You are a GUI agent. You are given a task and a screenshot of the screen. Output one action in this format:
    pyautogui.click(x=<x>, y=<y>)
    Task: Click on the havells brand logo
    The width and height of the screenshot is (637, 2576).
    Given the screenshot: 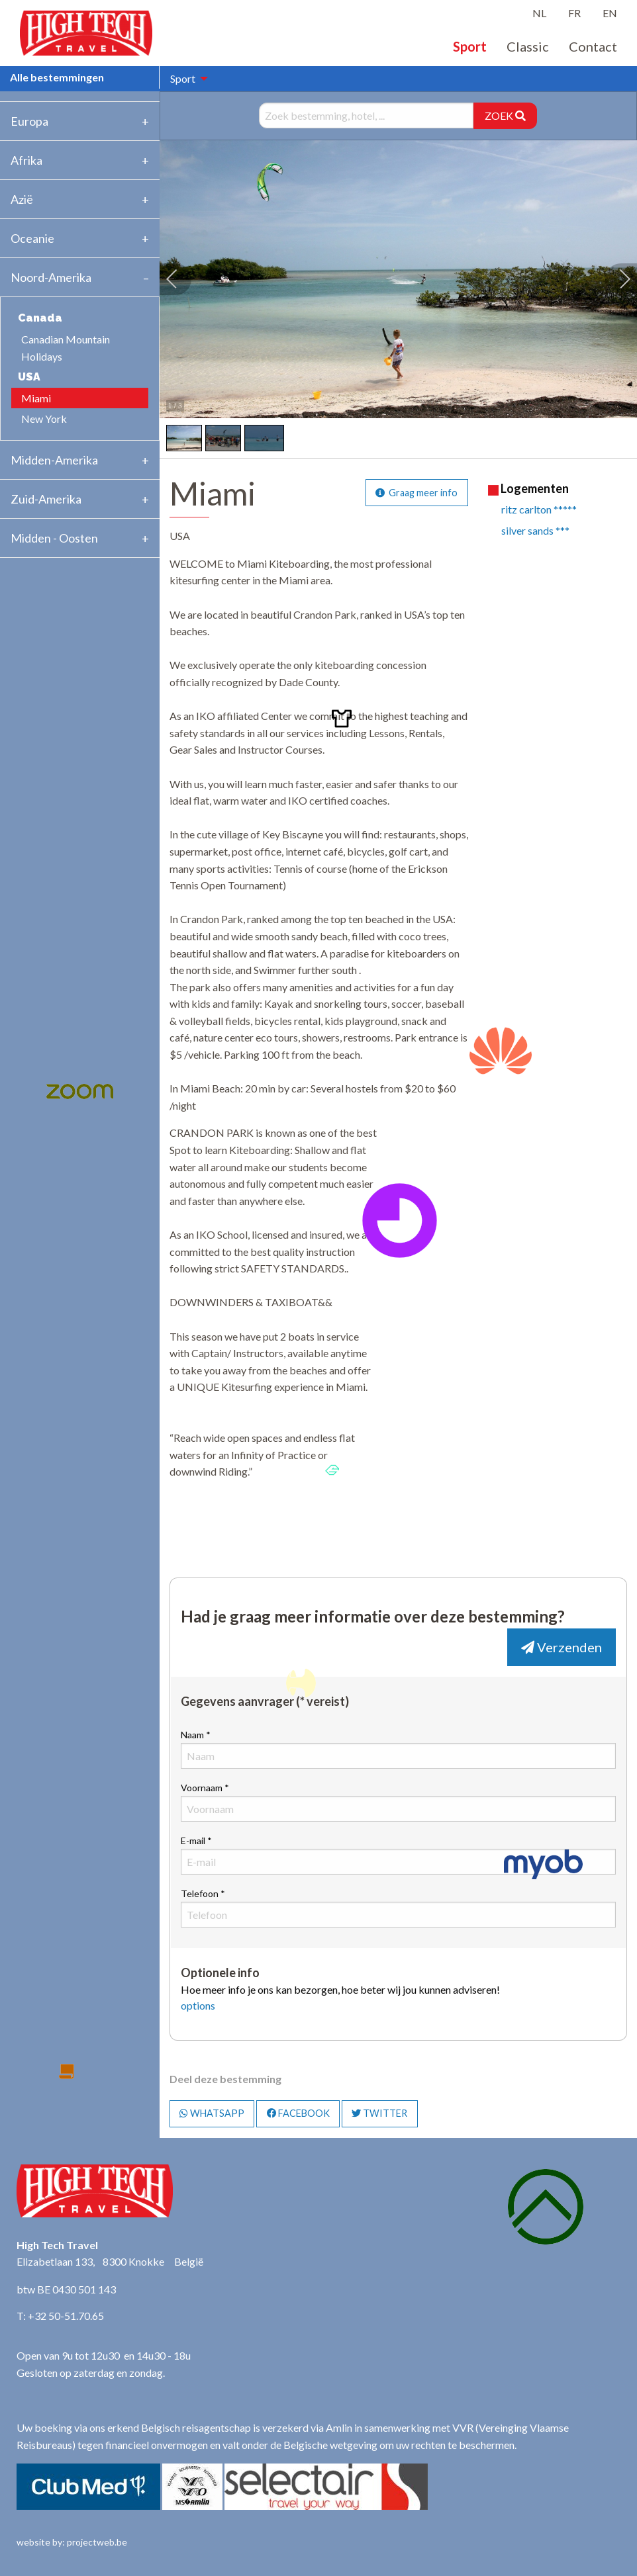 What is the action you would take?
    pyautogui.click(x=301, y=1683)
    